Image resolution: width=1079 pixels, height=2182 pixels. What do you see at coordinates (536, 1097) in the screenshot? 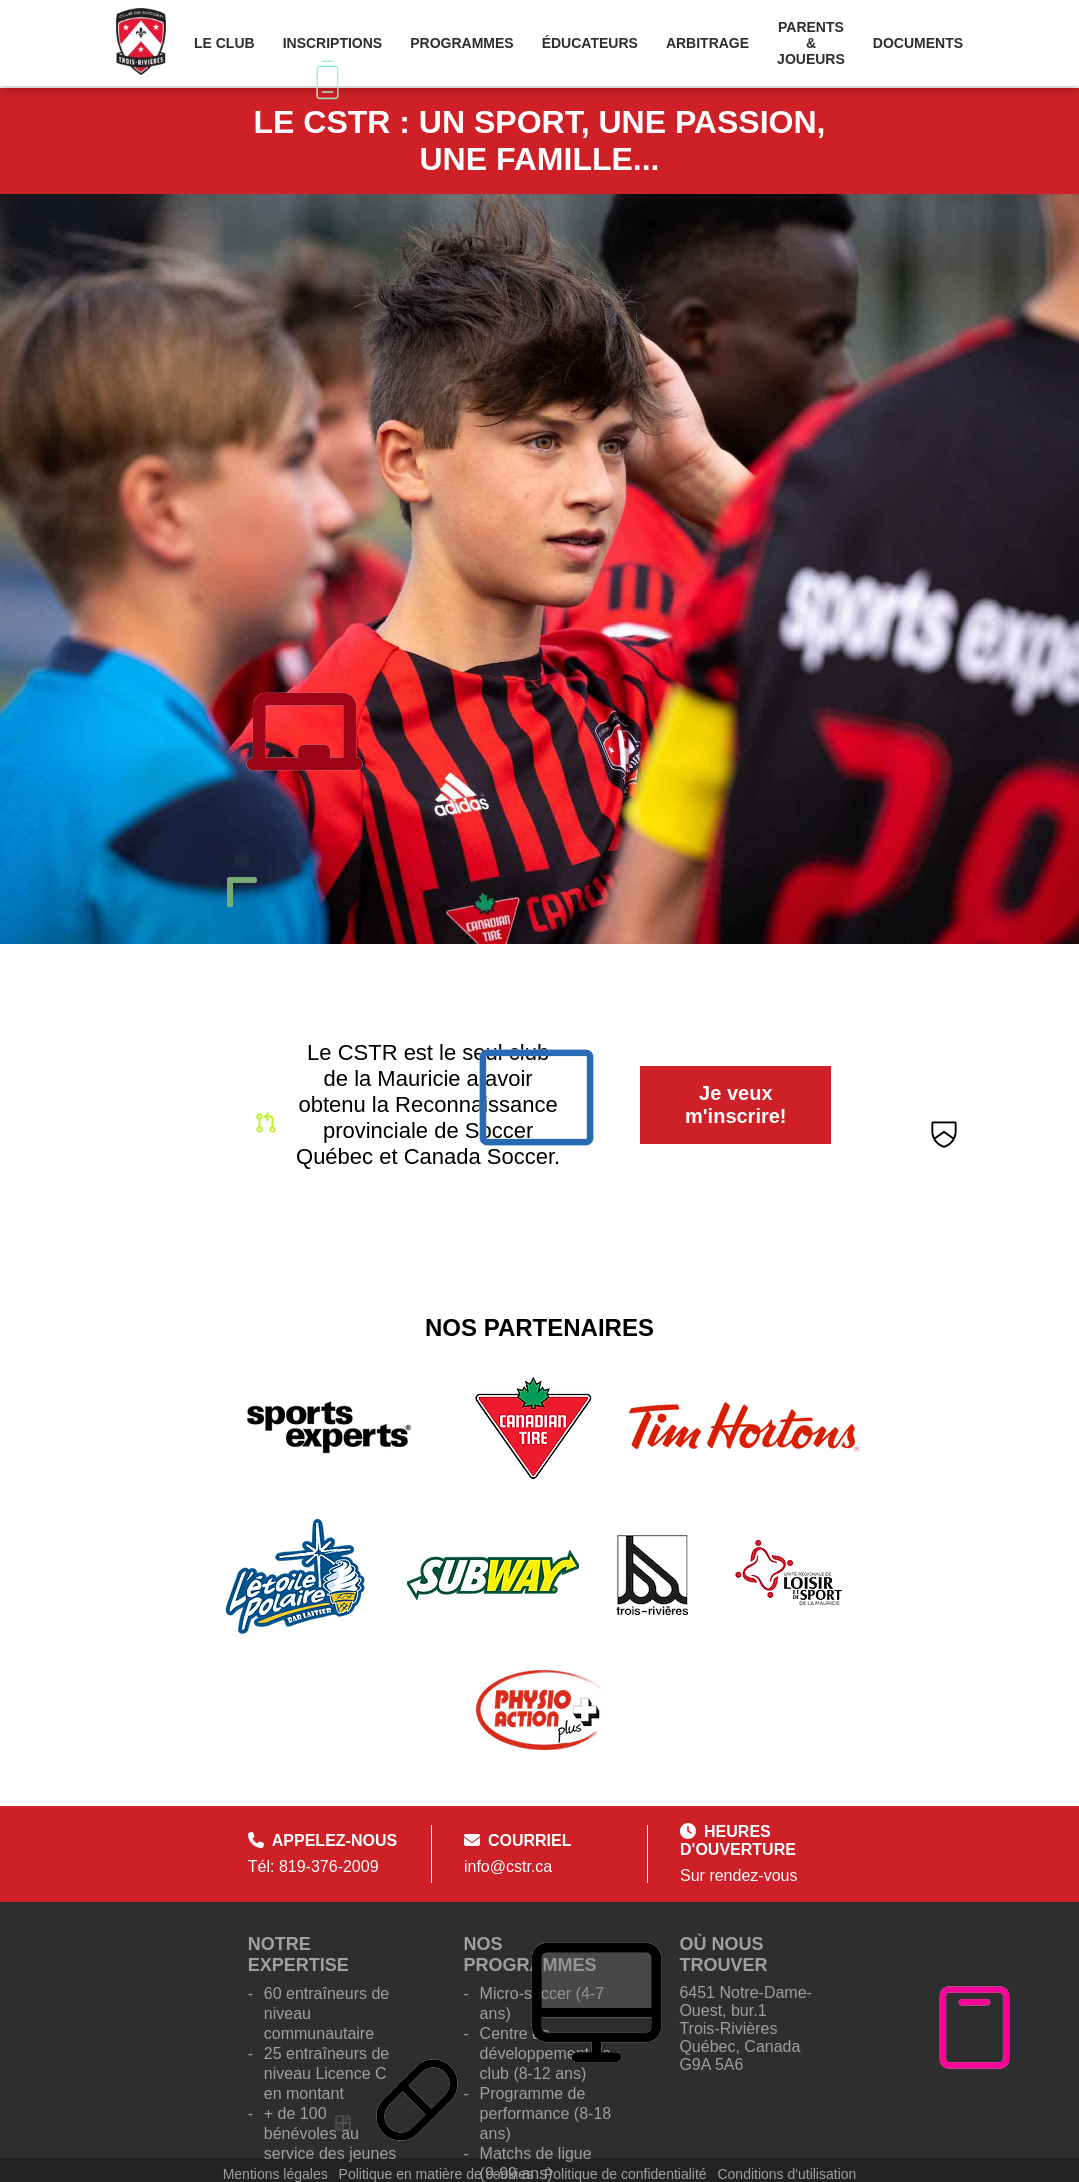
I see `select or crop a rectangular area` at bounding box center [536, 1097].